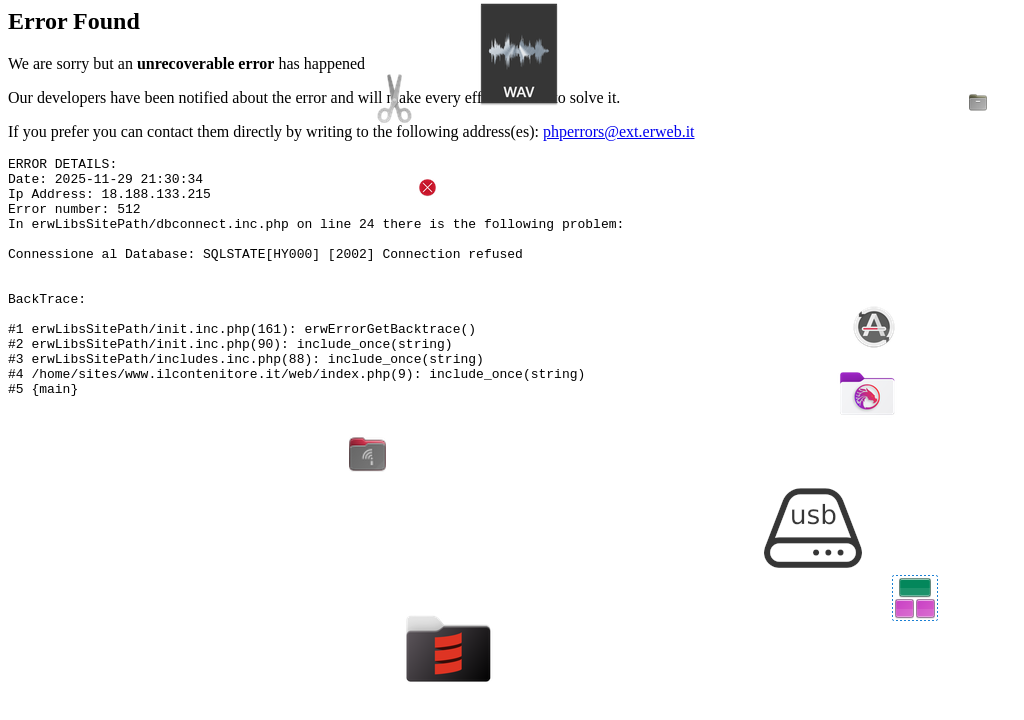 The height and width of the screenshot is (720, 1024). What do you see at coordinates (867, 395) in the screenshot?
I see `open garuda linux system folder` at bounding box center [867, 395].